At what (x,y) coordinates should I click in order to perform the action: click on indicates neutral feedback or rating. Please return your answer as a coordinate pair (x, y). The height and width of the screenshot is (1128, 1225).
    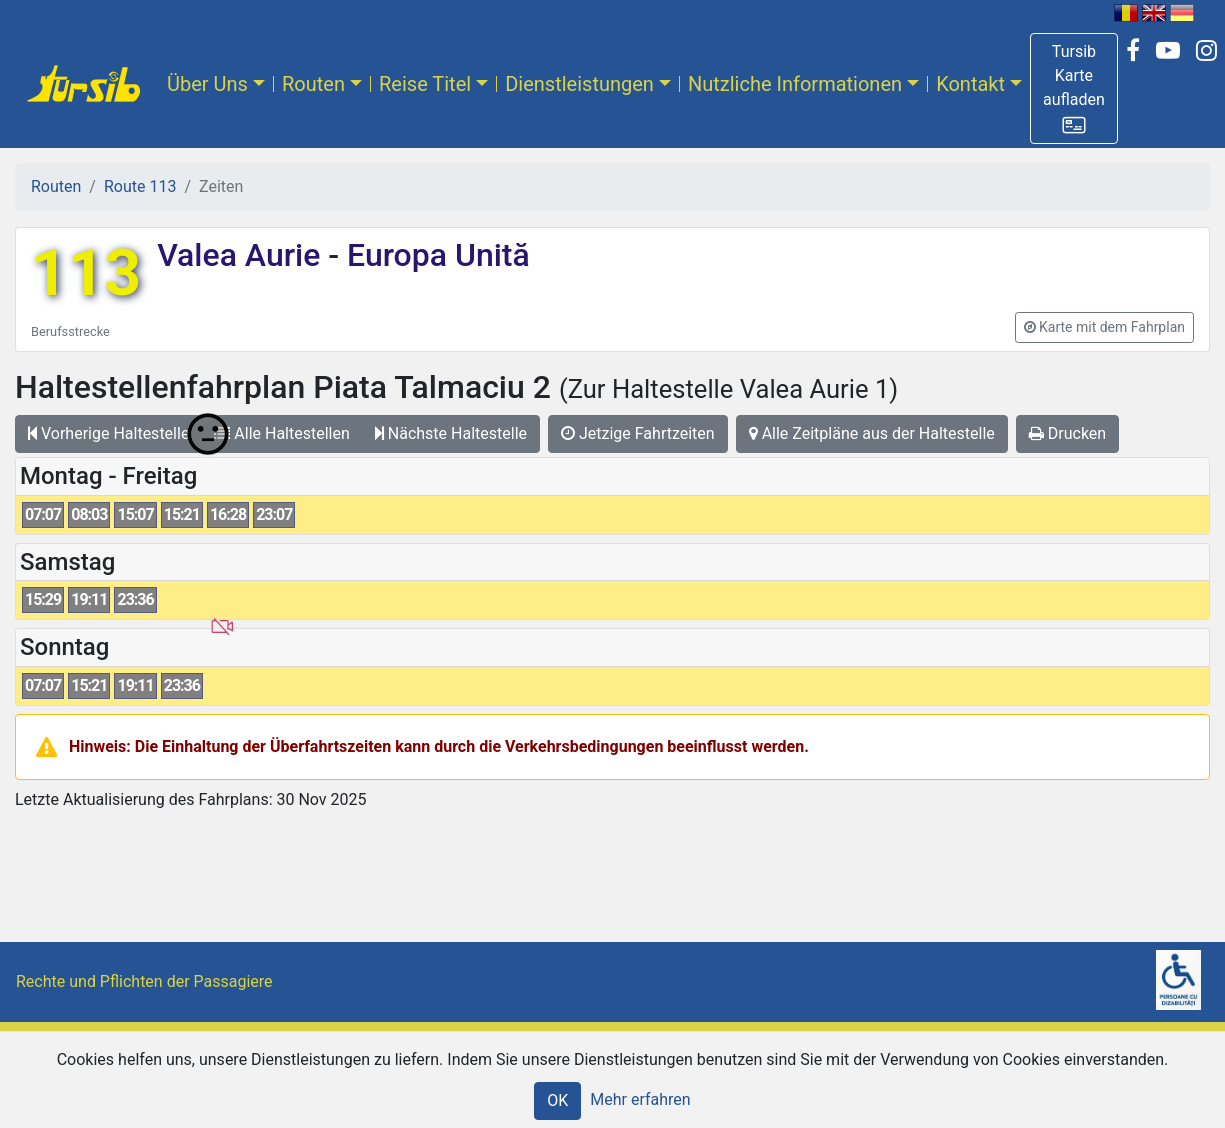
    Looking at the image, I should click on (208, 434).